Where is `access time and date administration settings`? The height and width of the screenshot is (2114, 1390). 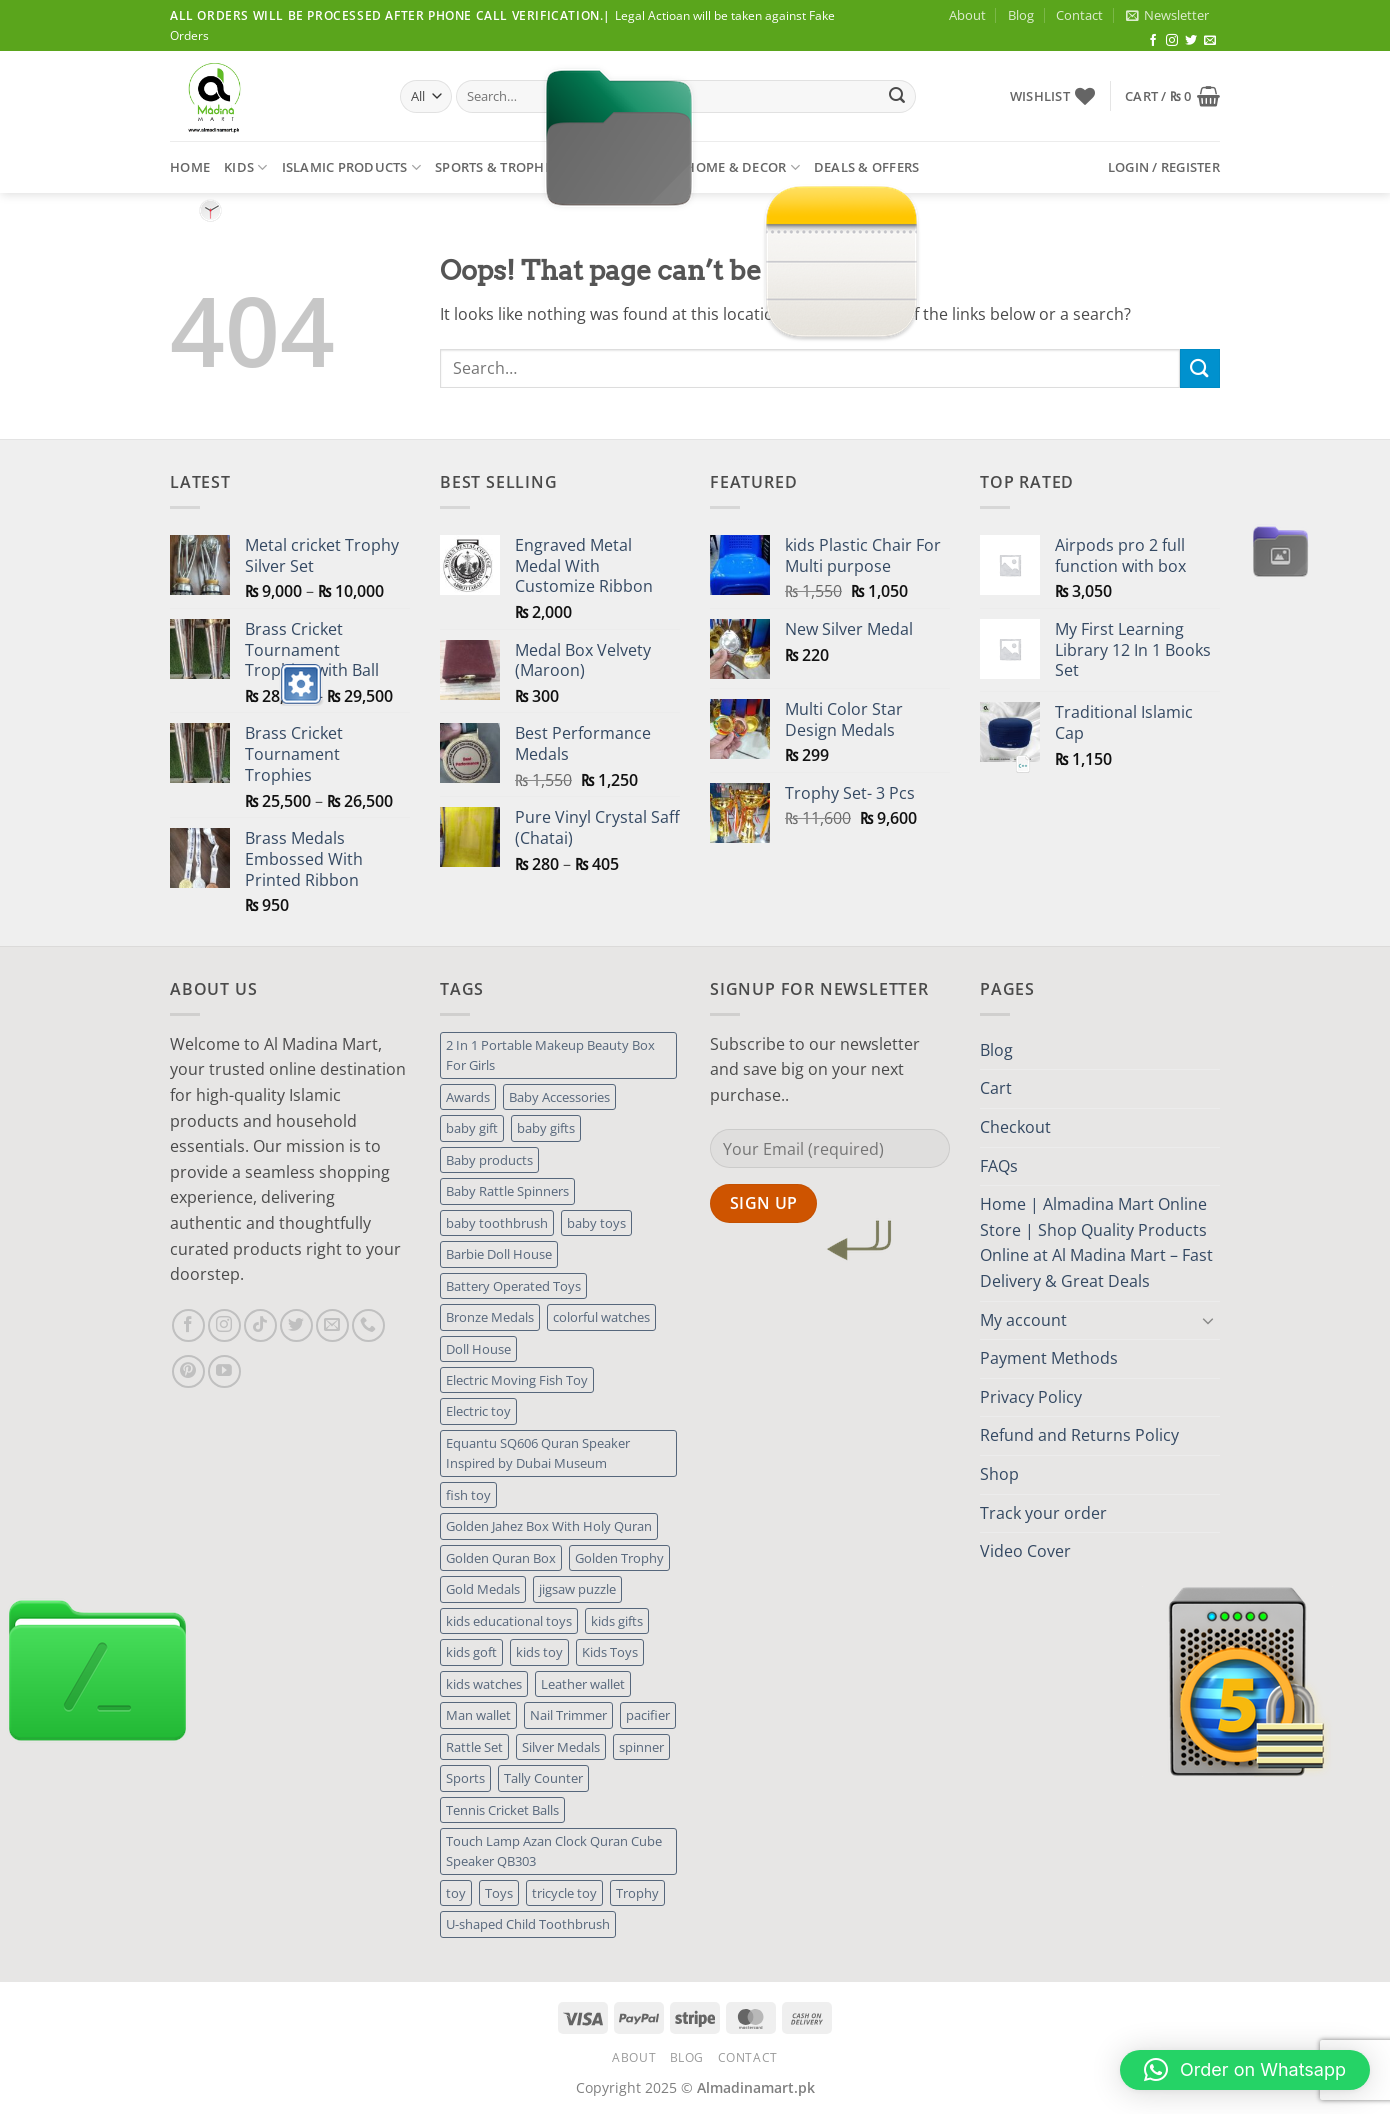 access time and date administration settings is located at coordinates (210, 210).